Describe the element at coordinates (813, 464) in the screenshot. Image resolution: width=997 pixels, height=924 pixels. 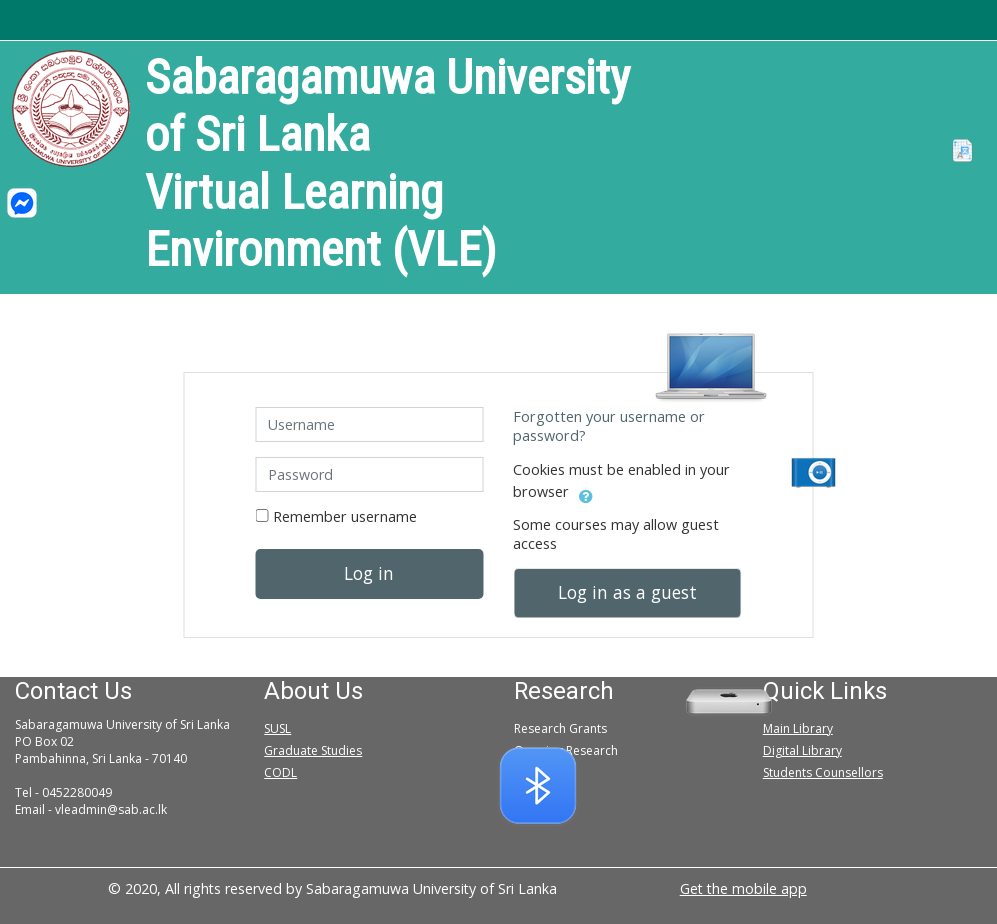
I see `indicates a connected iPod shuffle device` at that location.